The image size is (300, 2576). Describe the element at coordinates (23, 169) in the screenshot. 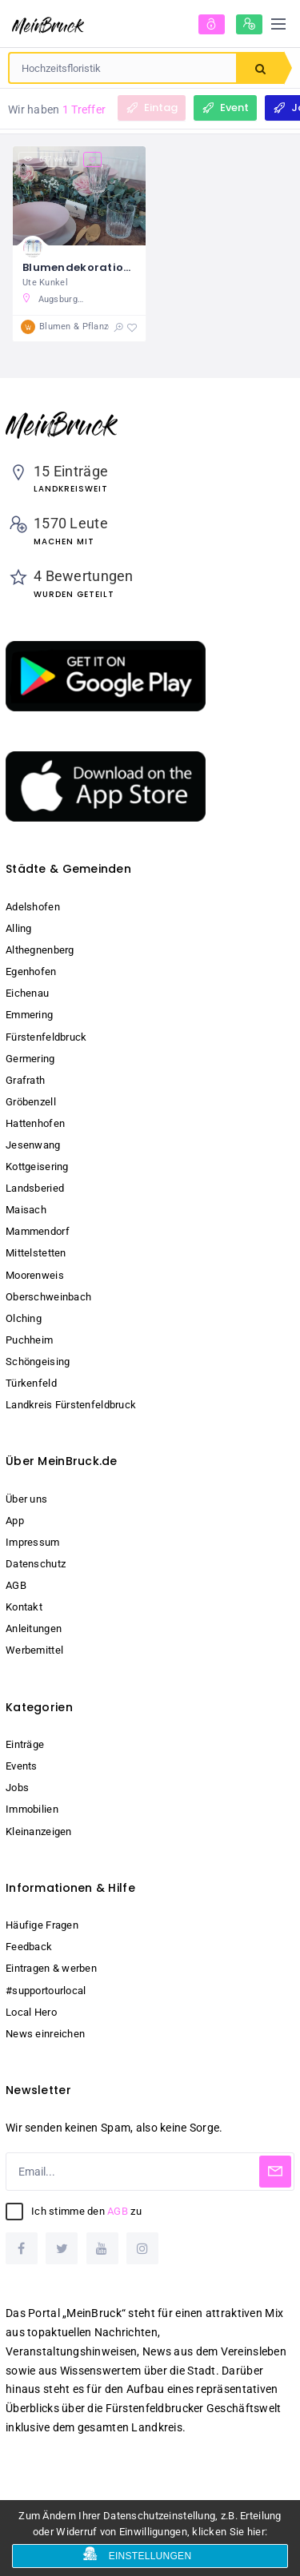

I see `view clock tower landmark or building` at that location.